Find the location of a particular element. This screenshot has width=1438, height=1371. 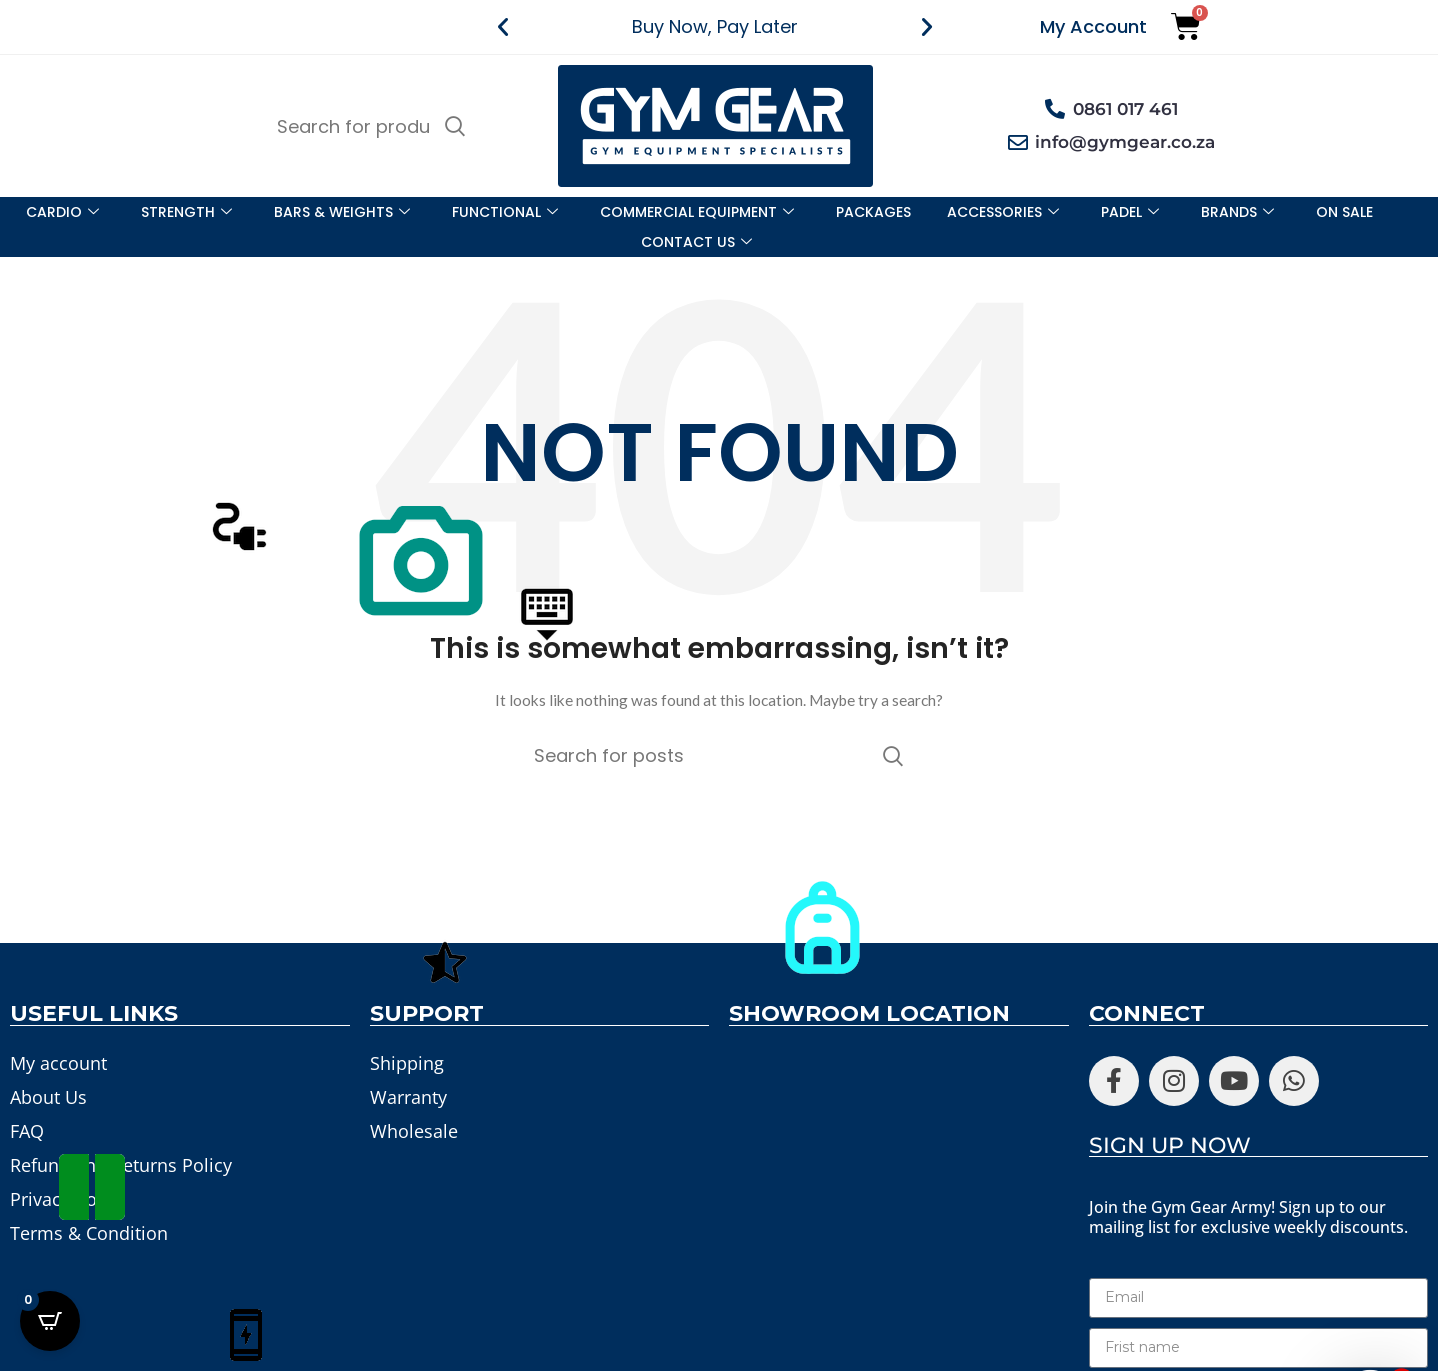

access your inventory or stored items is located at coordinates (822, 927).